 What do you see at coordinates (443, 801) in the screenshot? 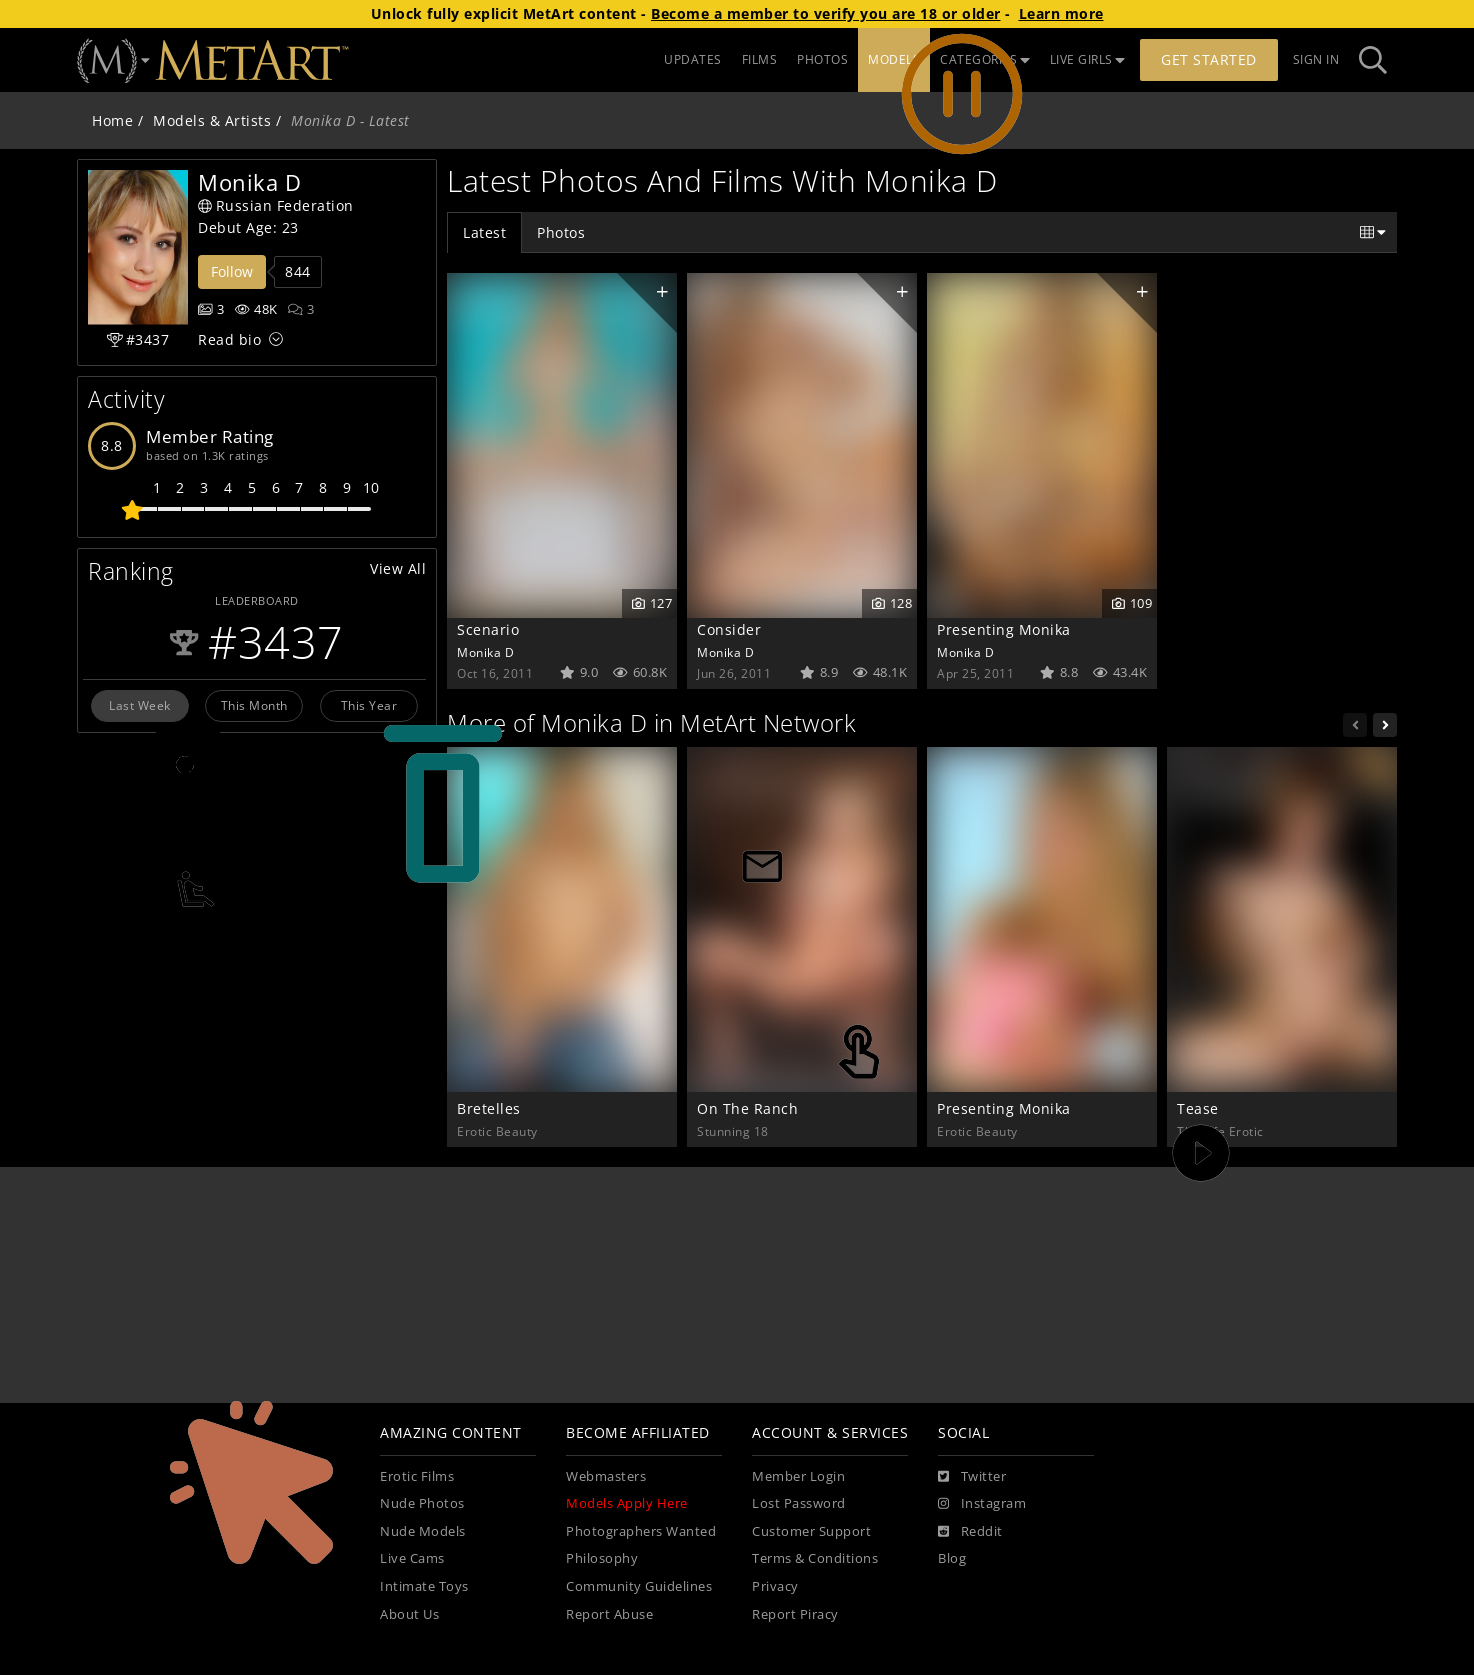
I see `align selected element to the top` at bounding box center [443, 801].